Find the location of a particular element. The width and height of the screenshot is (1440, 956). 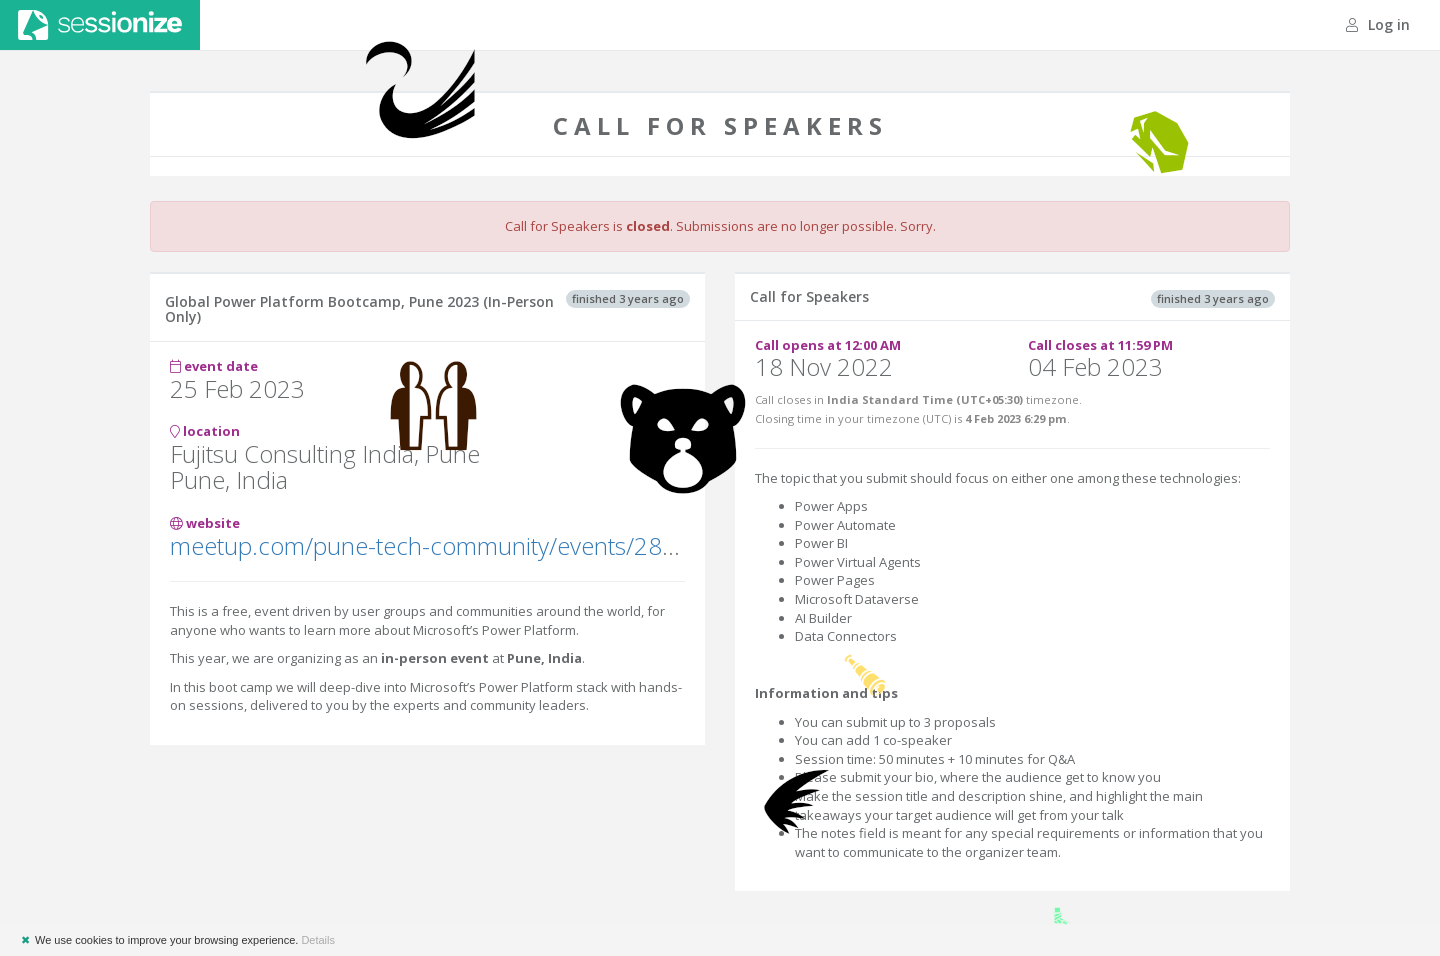

represents a rock or stone resource in a game is located at coordinates (1159, 142).